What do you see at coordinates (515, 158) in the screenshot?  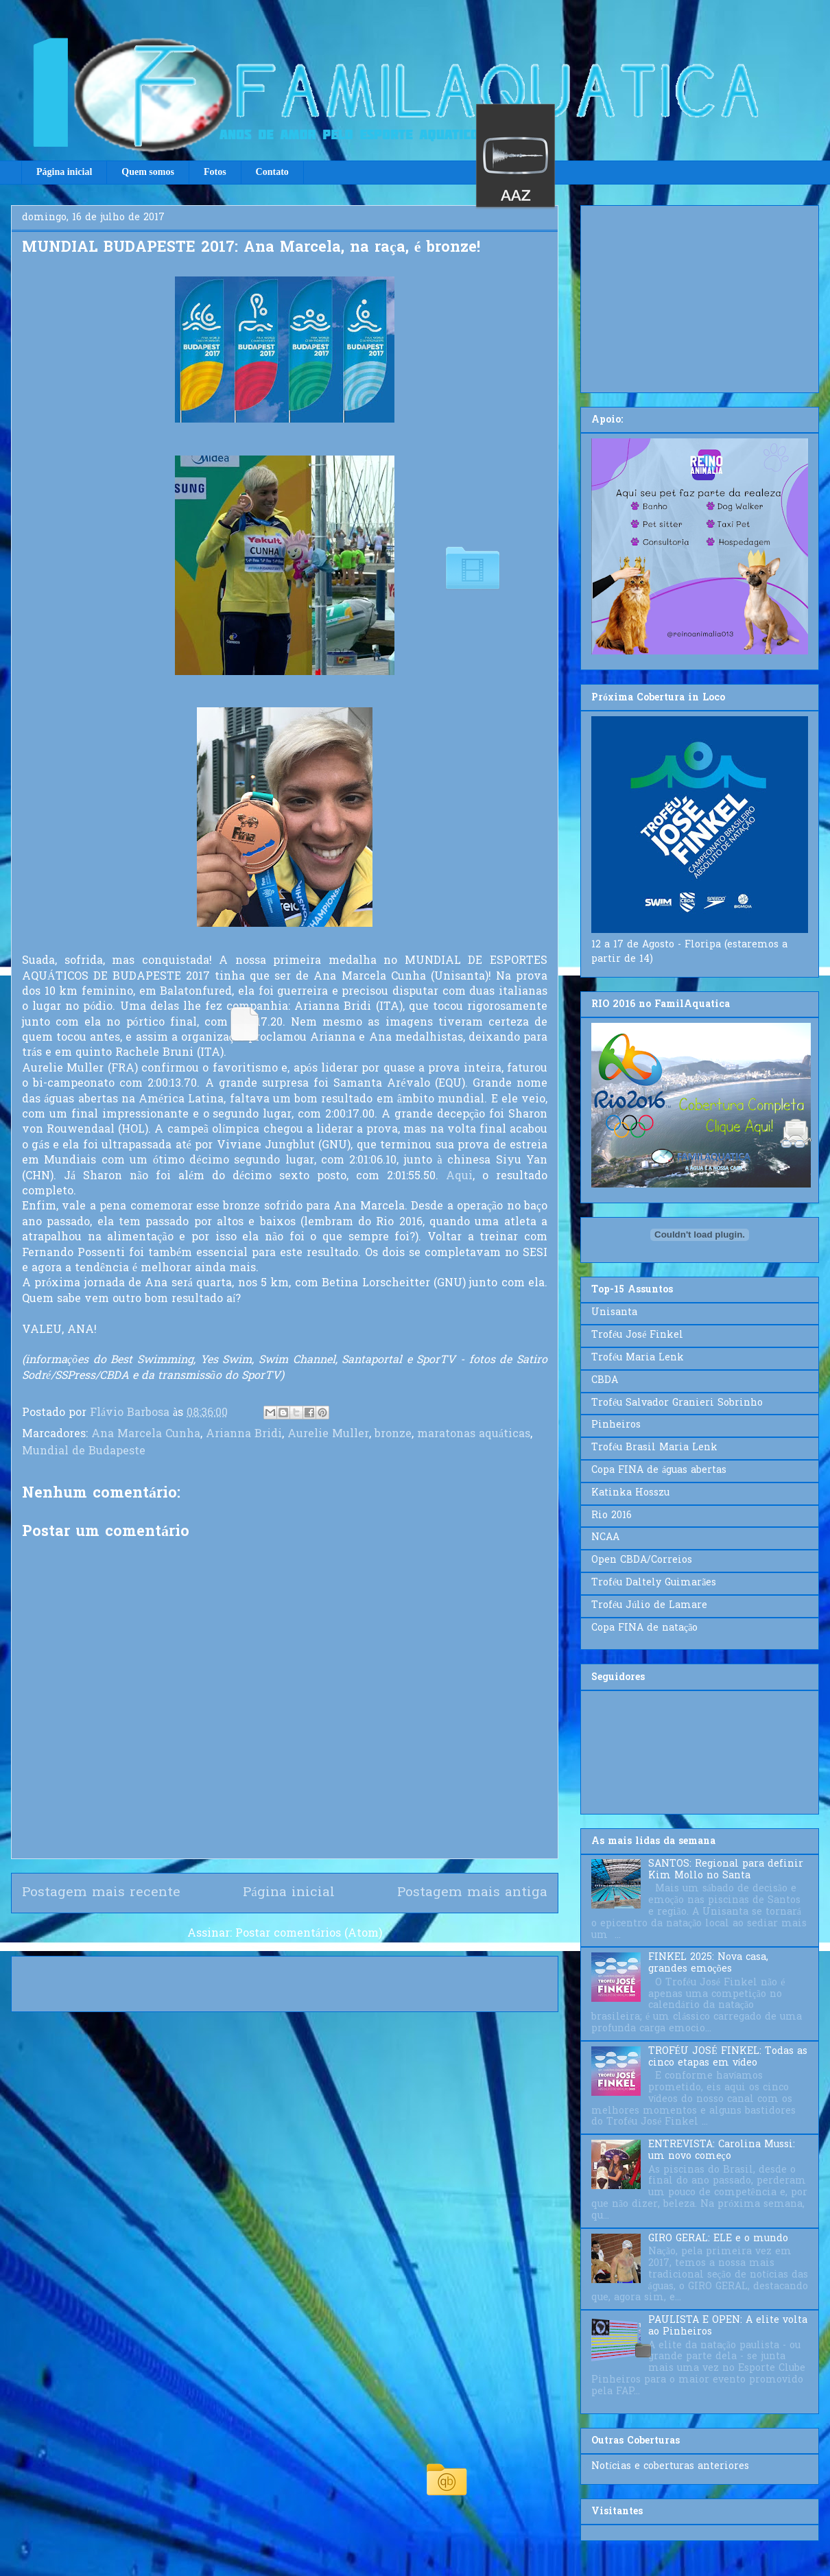 I see `audio analyzer or metering tool in GarageBand` at bounding box center [515, 158].